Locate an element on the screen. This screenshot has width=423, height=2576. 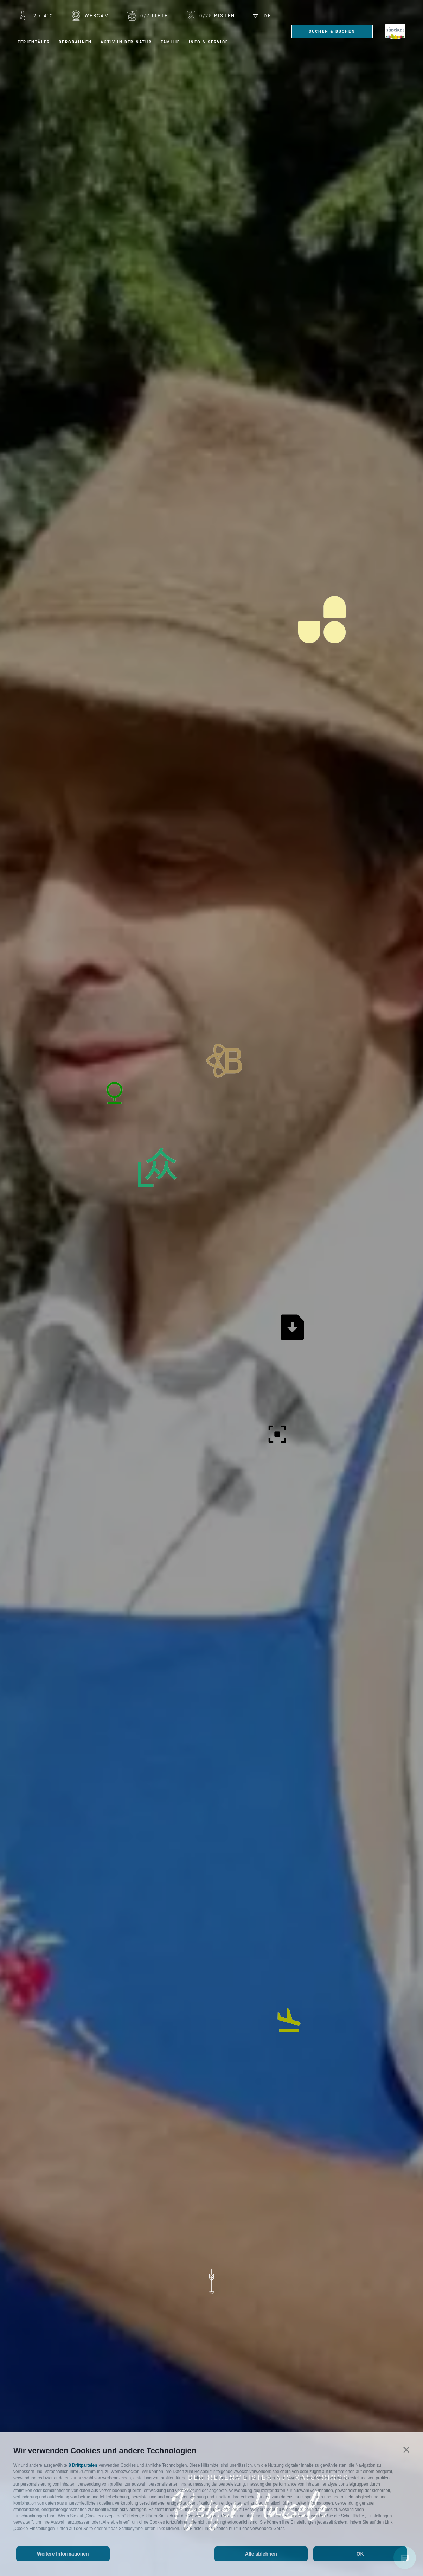
react-bootstrap framework logo is located at coordinates (224, 1060).